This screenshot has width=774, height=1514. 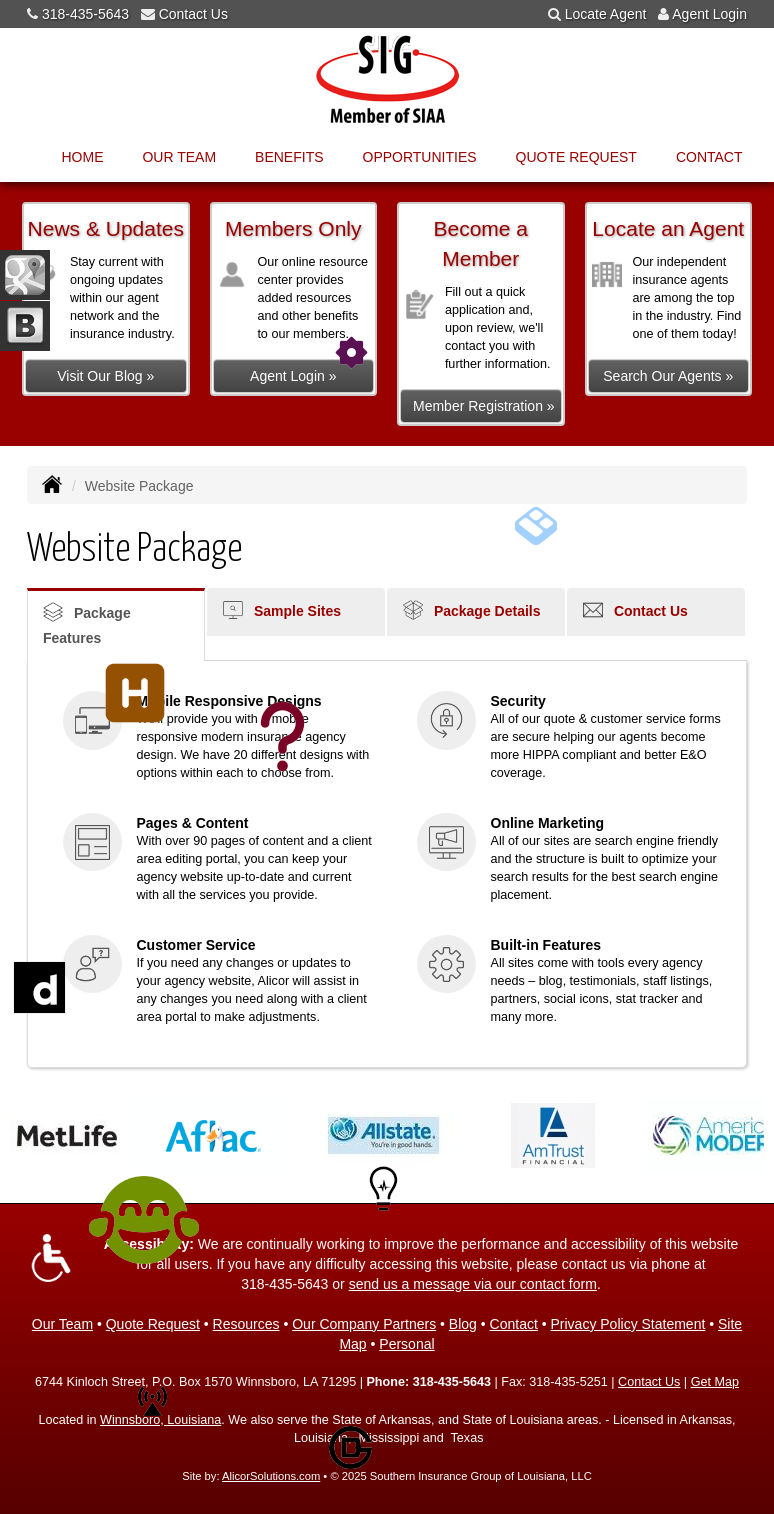 I want to click on medapps healthcare technology logo, so click(x=383, y=1188).